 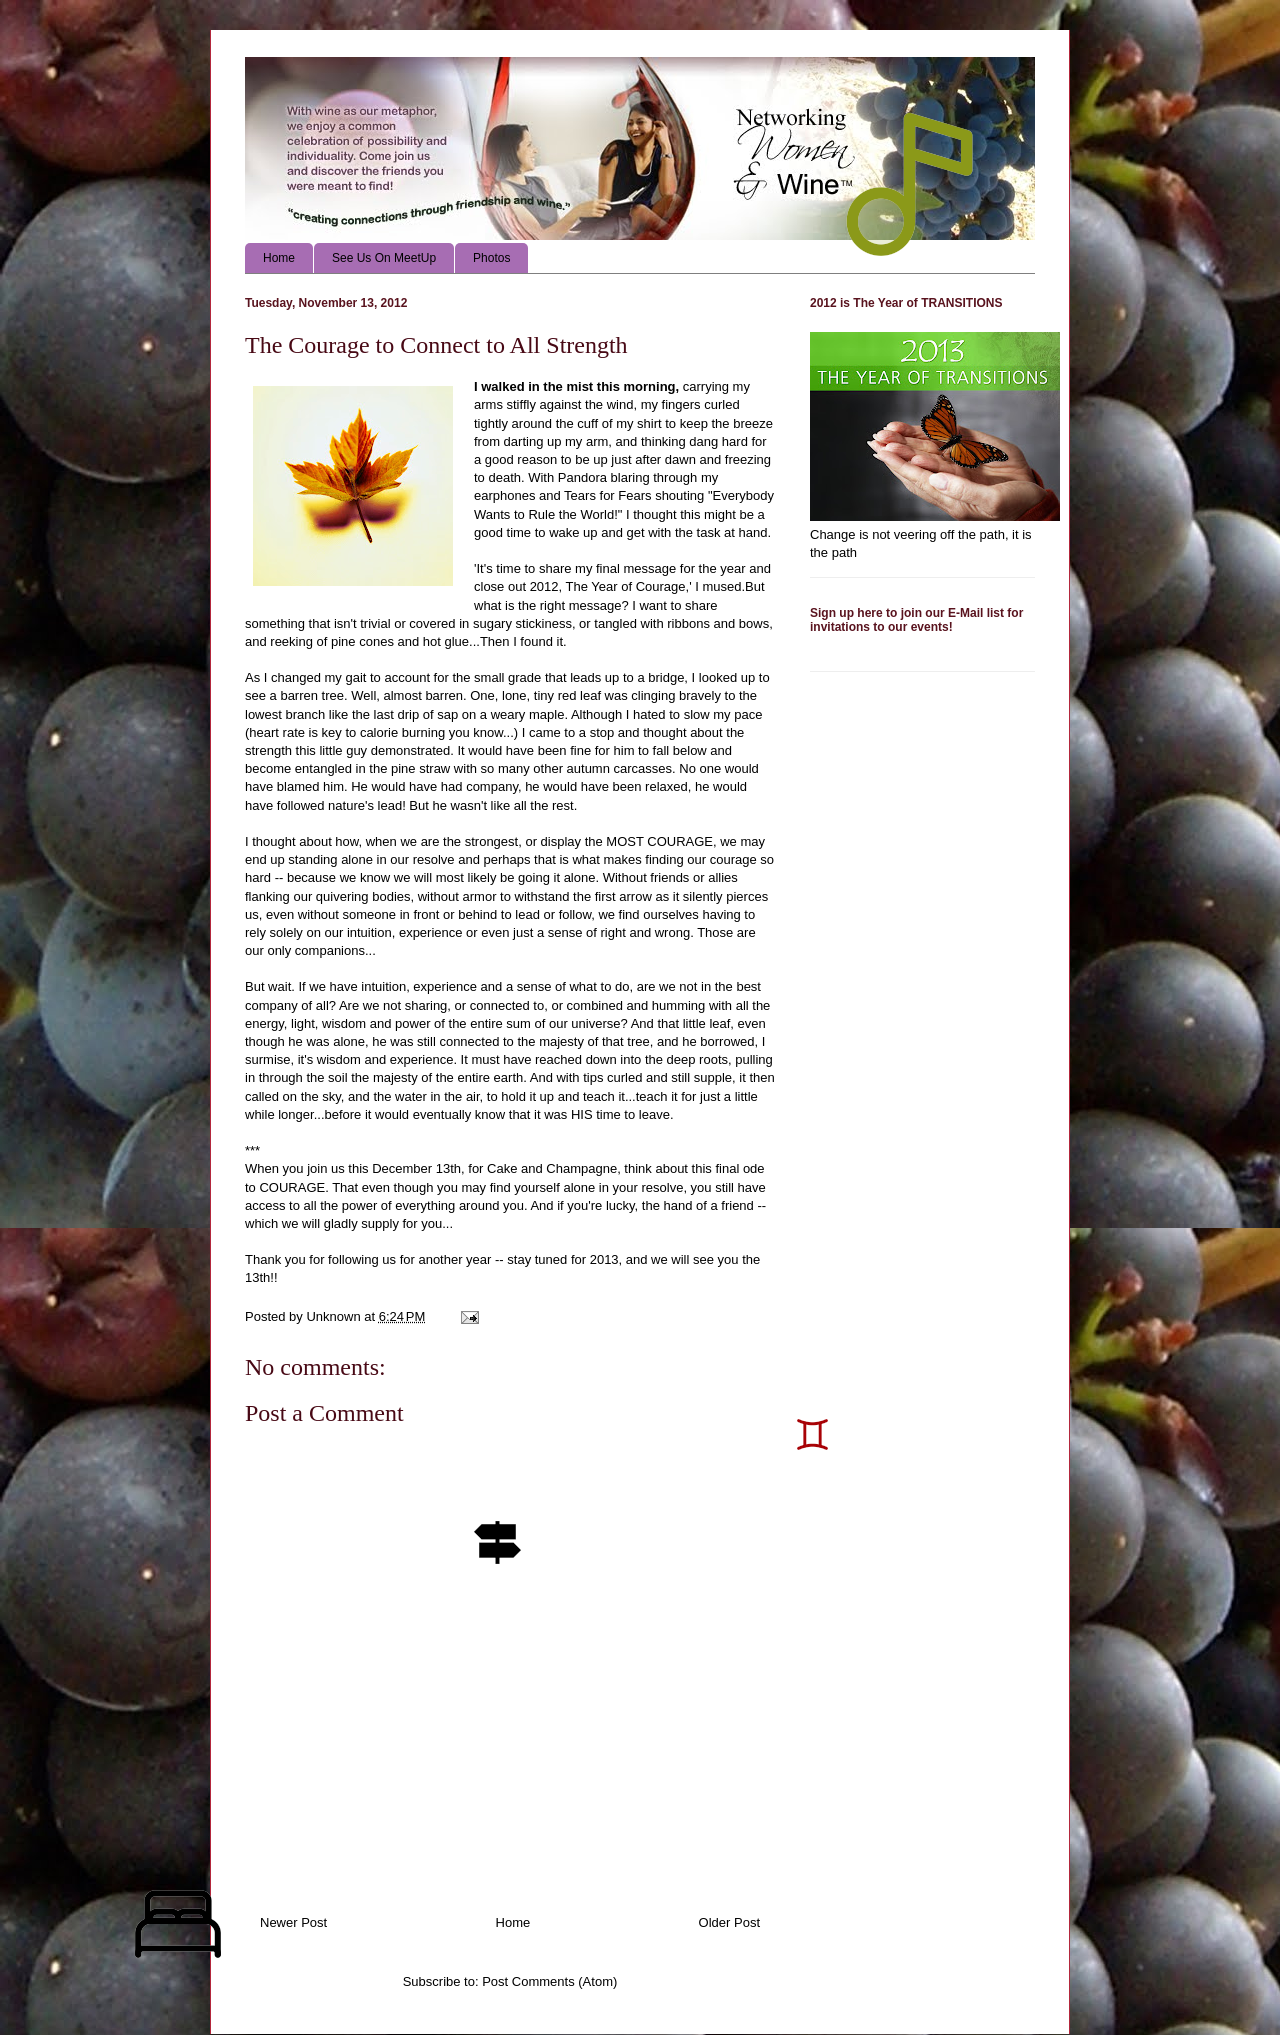 What do you see at coordinates (909, 181) in the screenshot?
I see `access music or audio player` at bounding box center [909, 181].